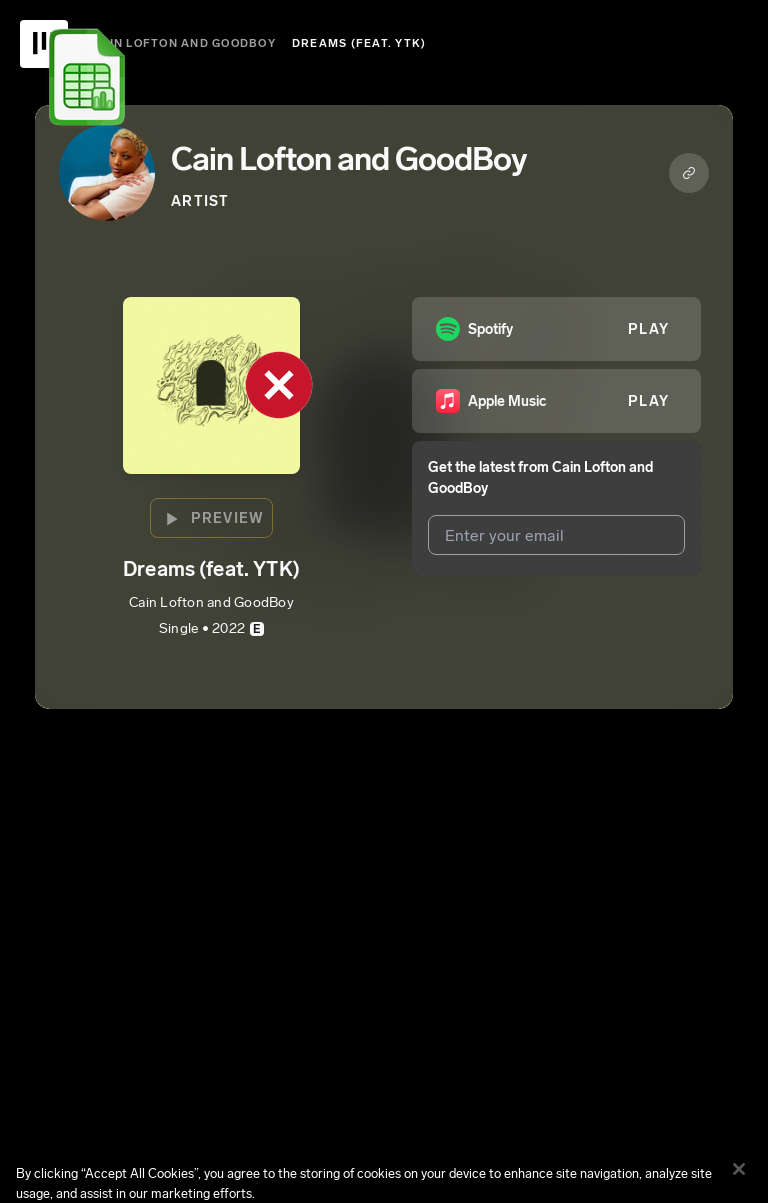 The width and height of the screenshot is (768, 1203). I want to click on close or exit the application, so click(279, 385).